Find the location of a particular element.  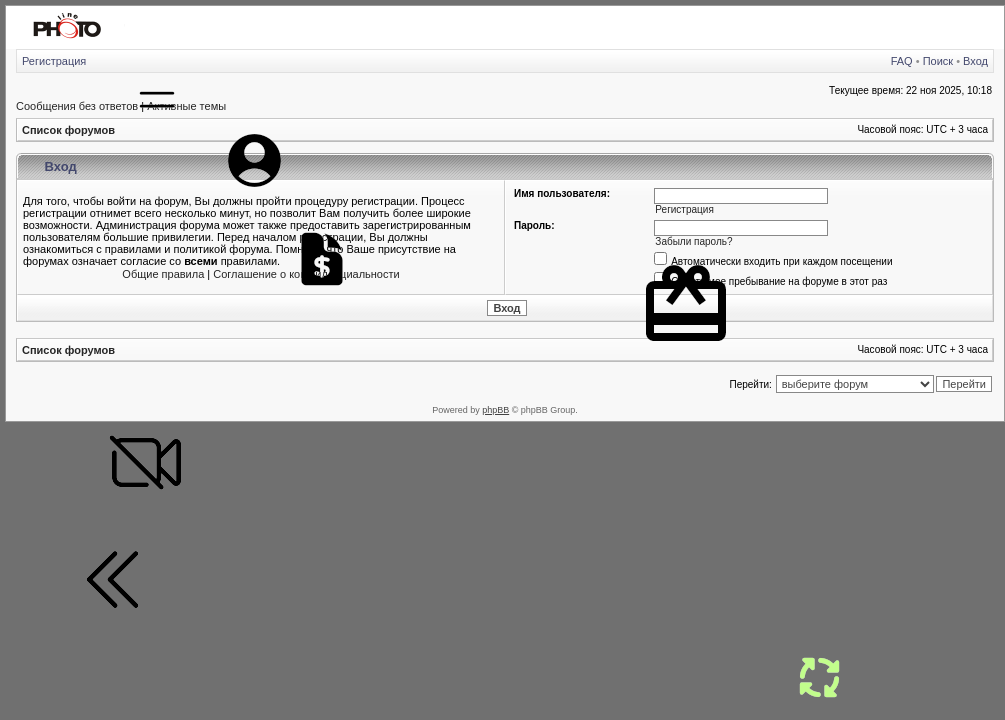

view gift card balance is located at coordinates (686, 305).